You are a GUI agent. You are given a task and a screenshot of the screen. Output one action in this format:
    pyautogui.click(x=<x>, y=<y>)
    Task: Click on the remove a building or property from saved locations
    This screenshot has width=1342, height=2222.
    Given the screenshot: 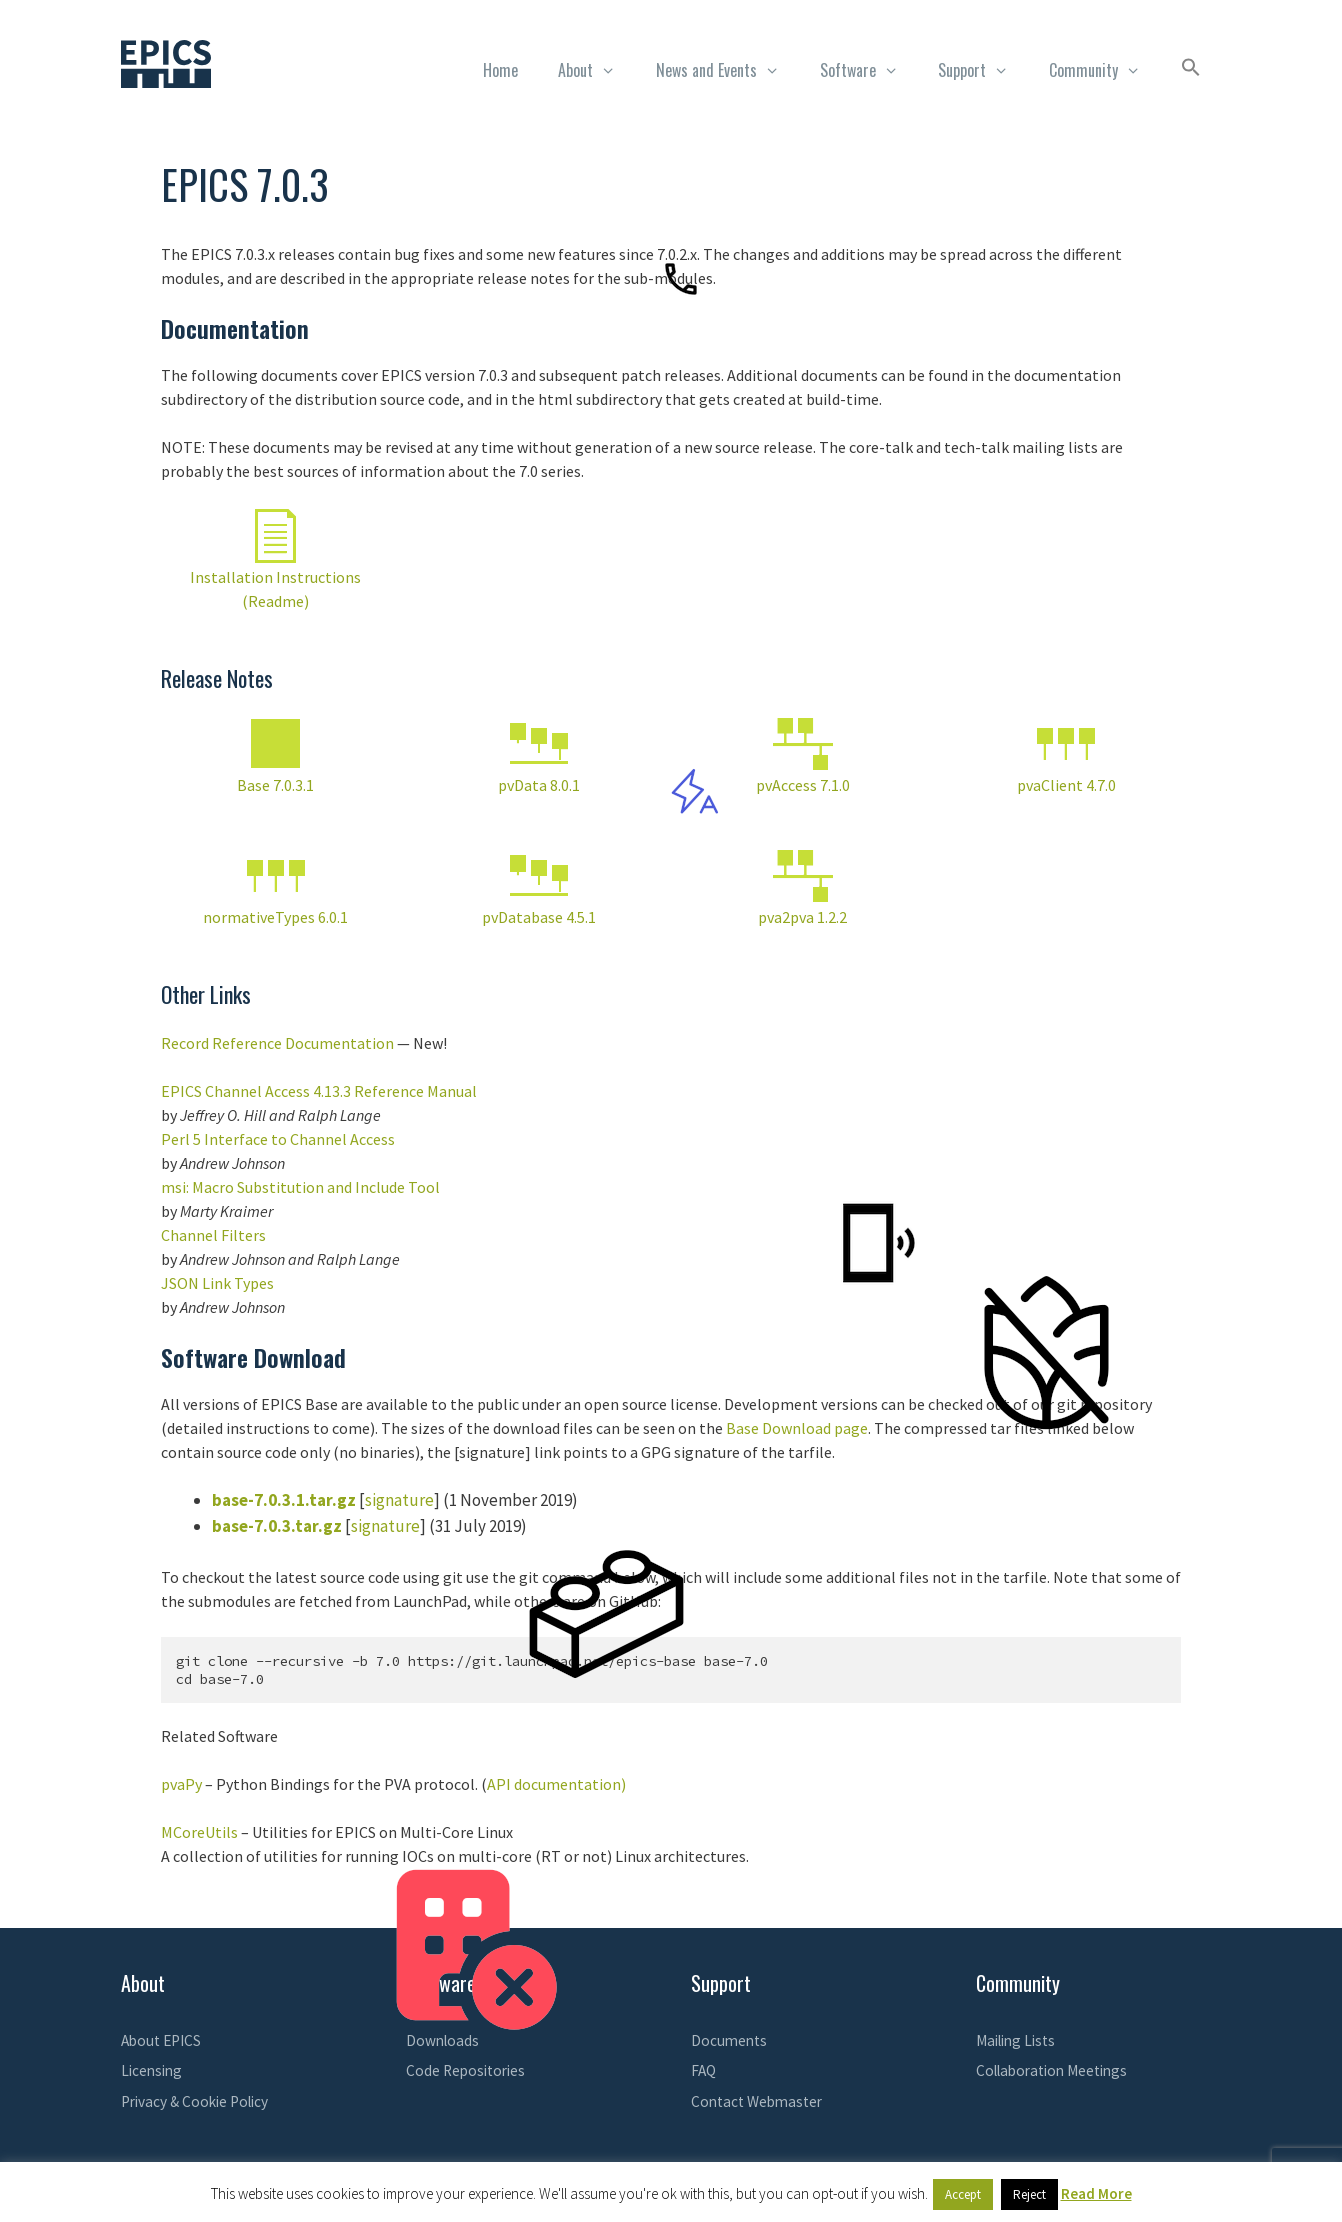 What is the action you would take?
    pyautogui.click(x=472, y=1945)
    